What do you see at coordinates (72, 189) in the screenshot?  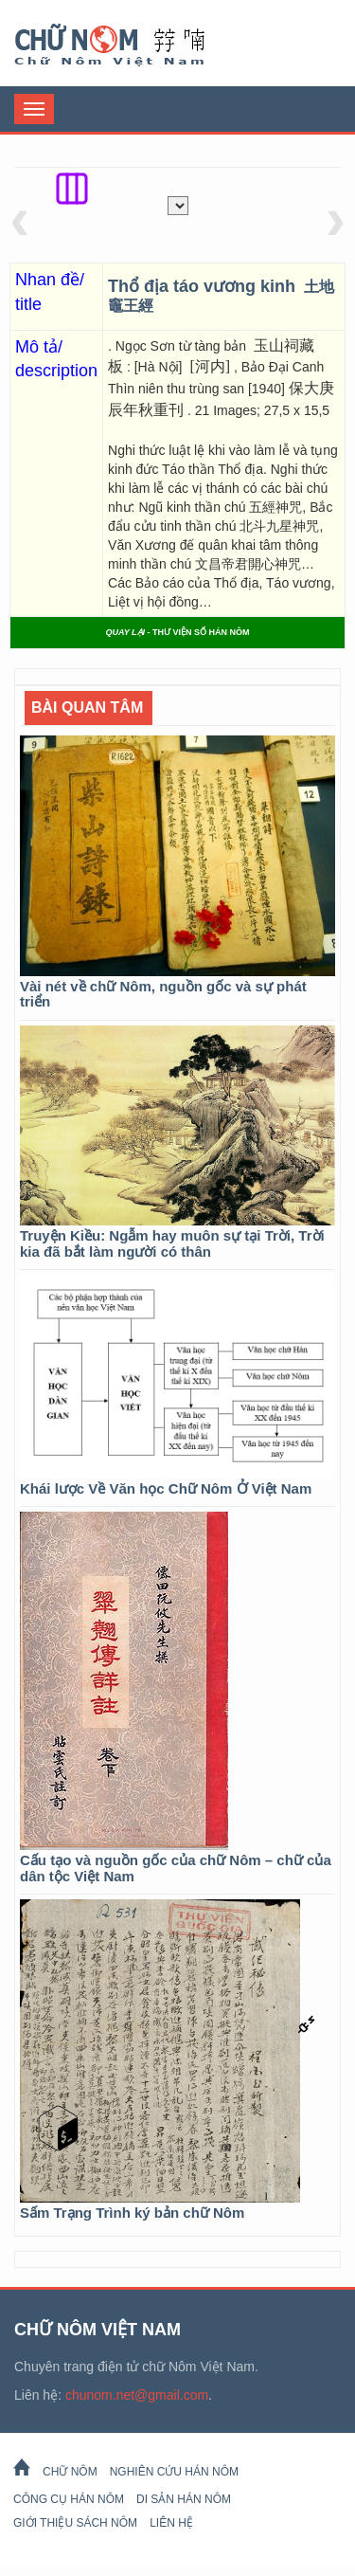 I see `switch to three-column layout` at bounding box center [72, 189].